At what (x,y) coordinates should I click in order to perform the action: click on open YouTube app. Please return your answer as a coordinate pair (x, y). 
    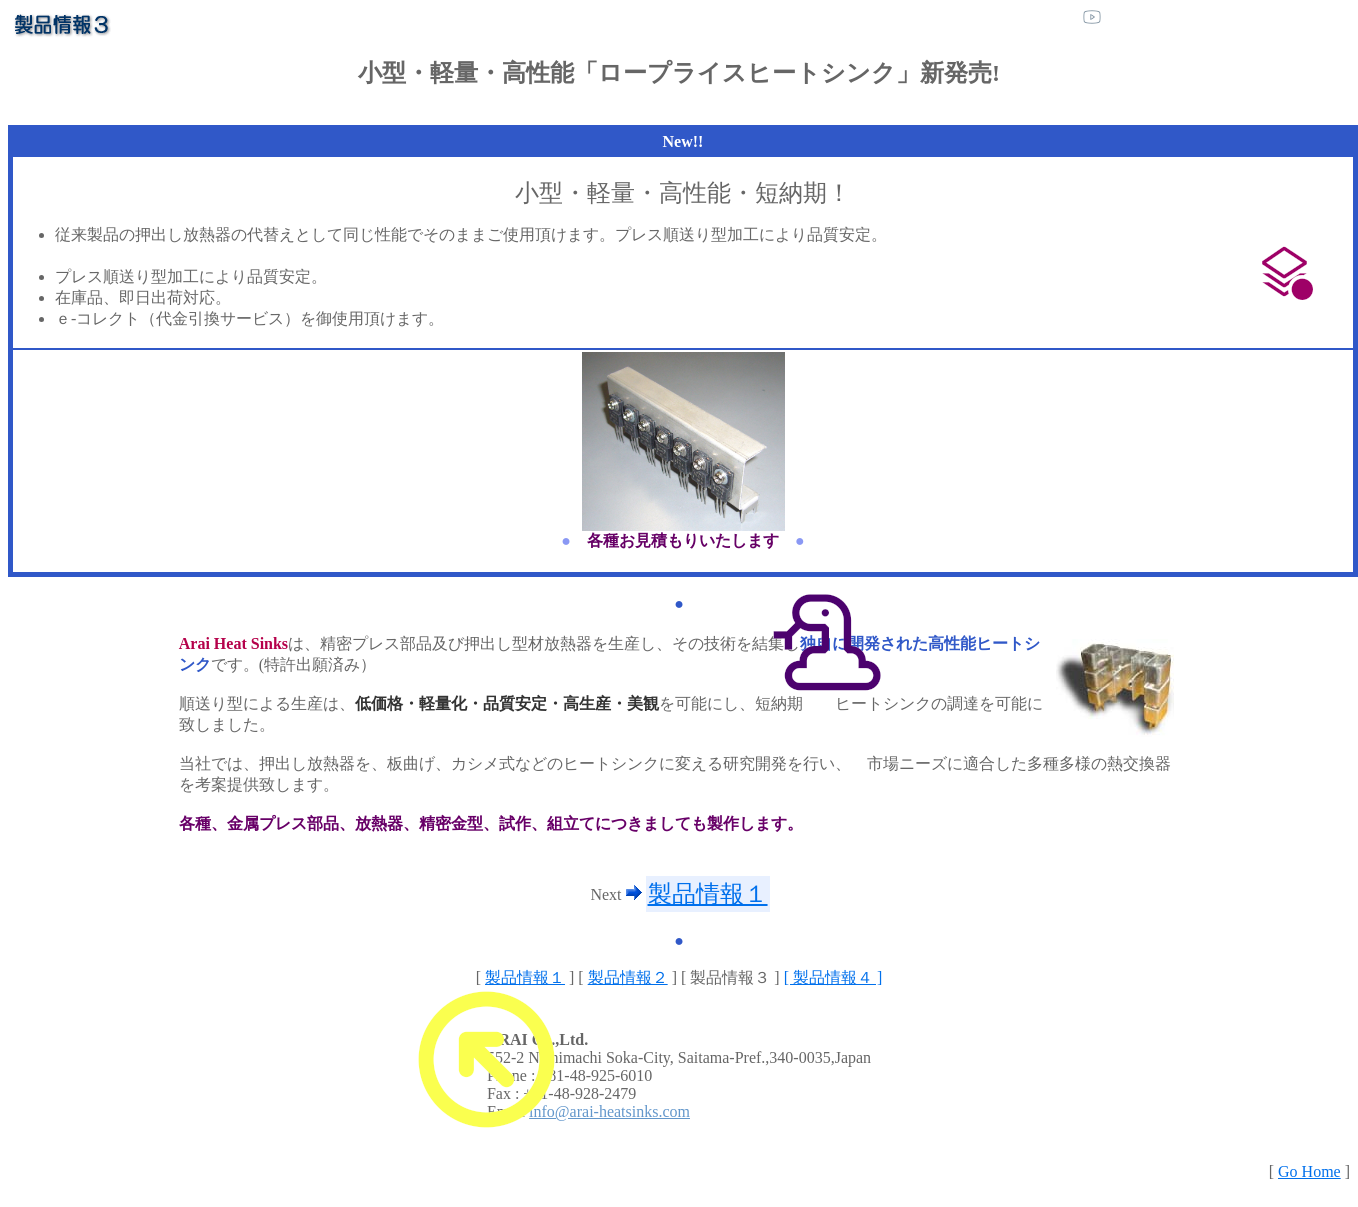
    Looking at the image, I should click on (1092, 17).